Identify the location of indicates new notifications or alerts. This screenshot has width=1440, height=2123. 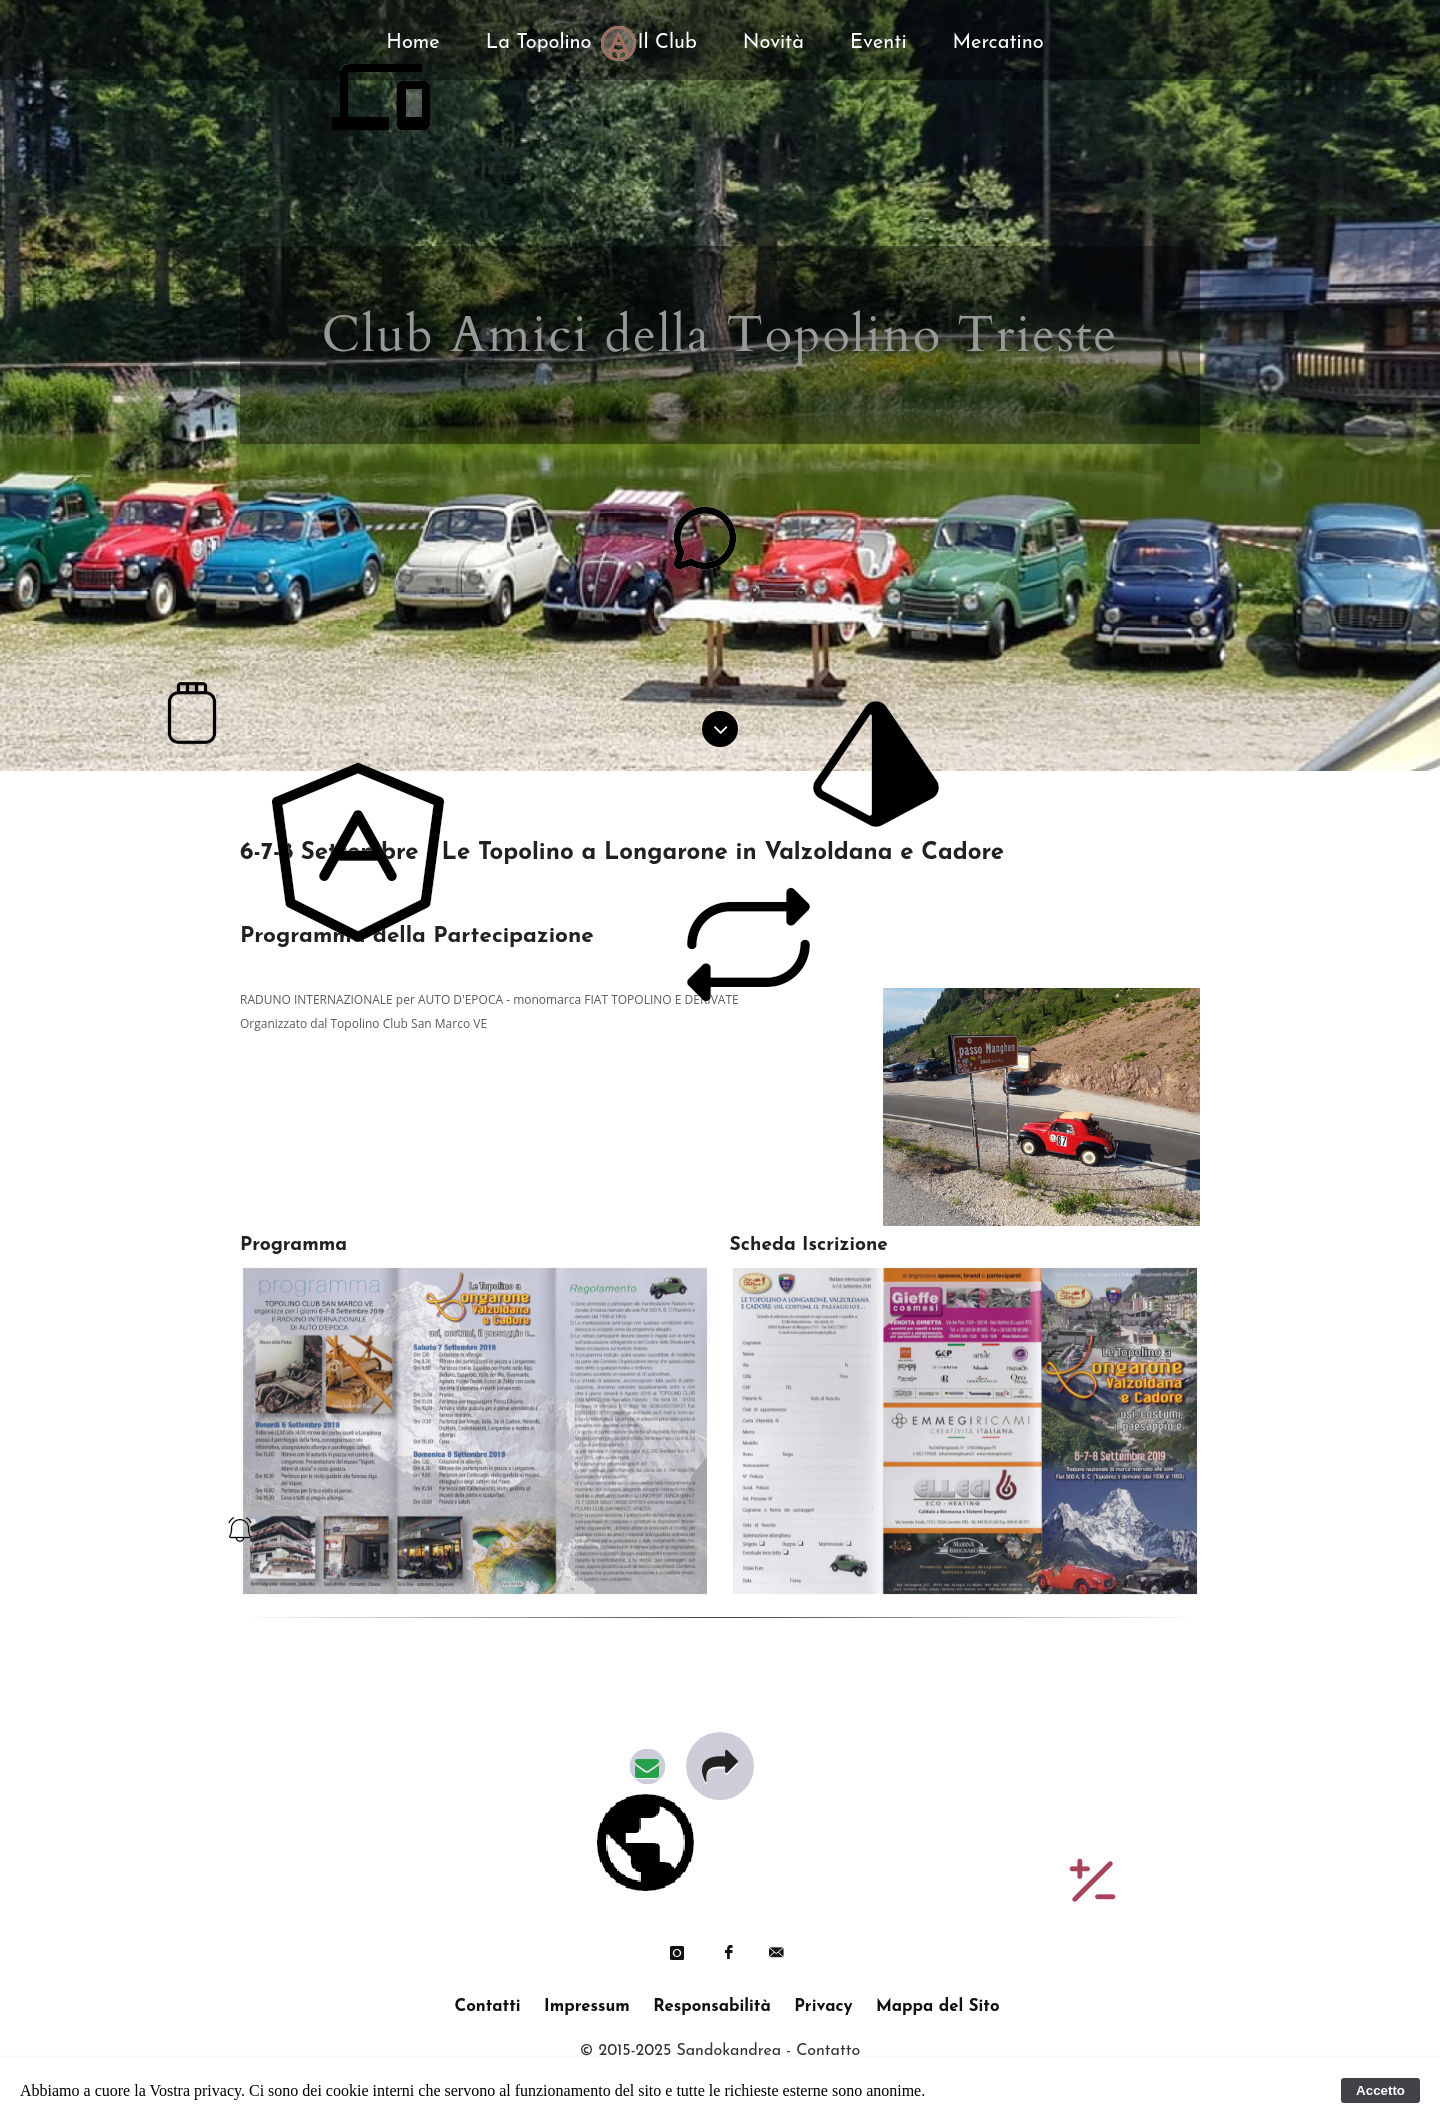
(240, 1530).